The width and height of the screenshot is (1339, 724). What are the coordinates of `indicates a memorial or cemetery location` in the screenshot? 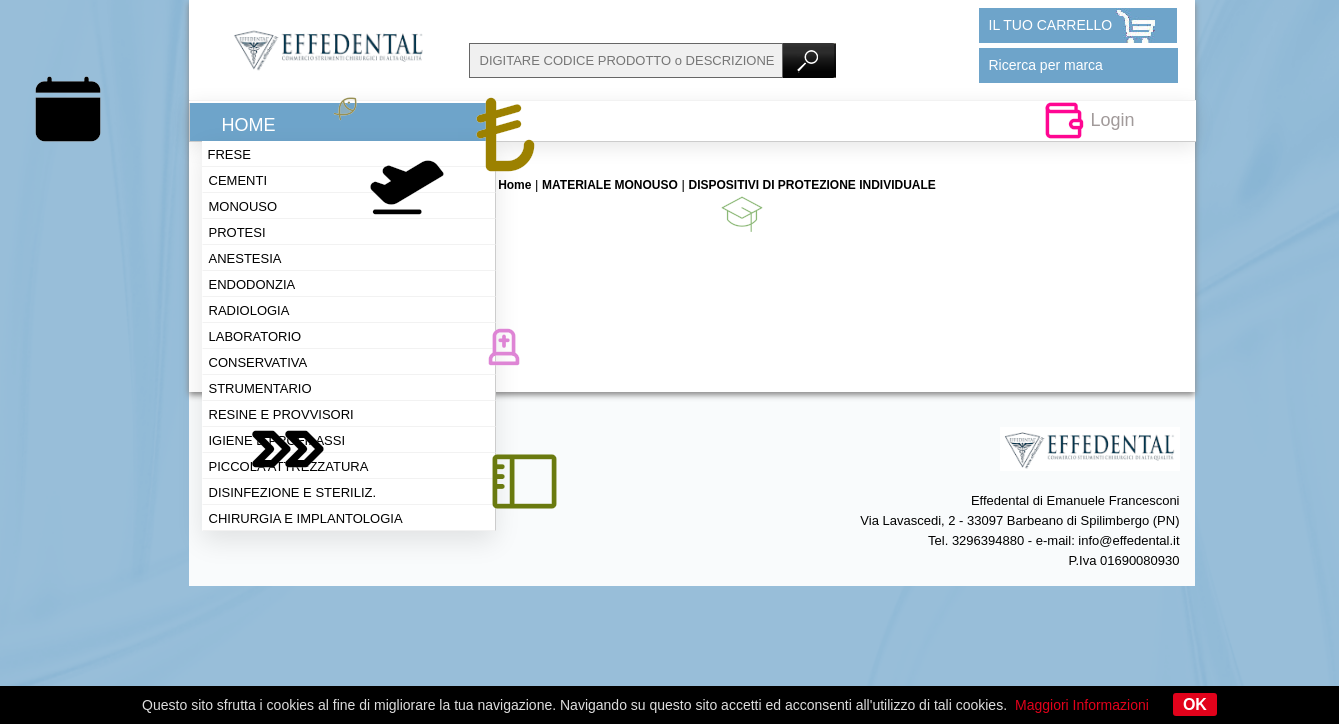 It's located at (504, 346).